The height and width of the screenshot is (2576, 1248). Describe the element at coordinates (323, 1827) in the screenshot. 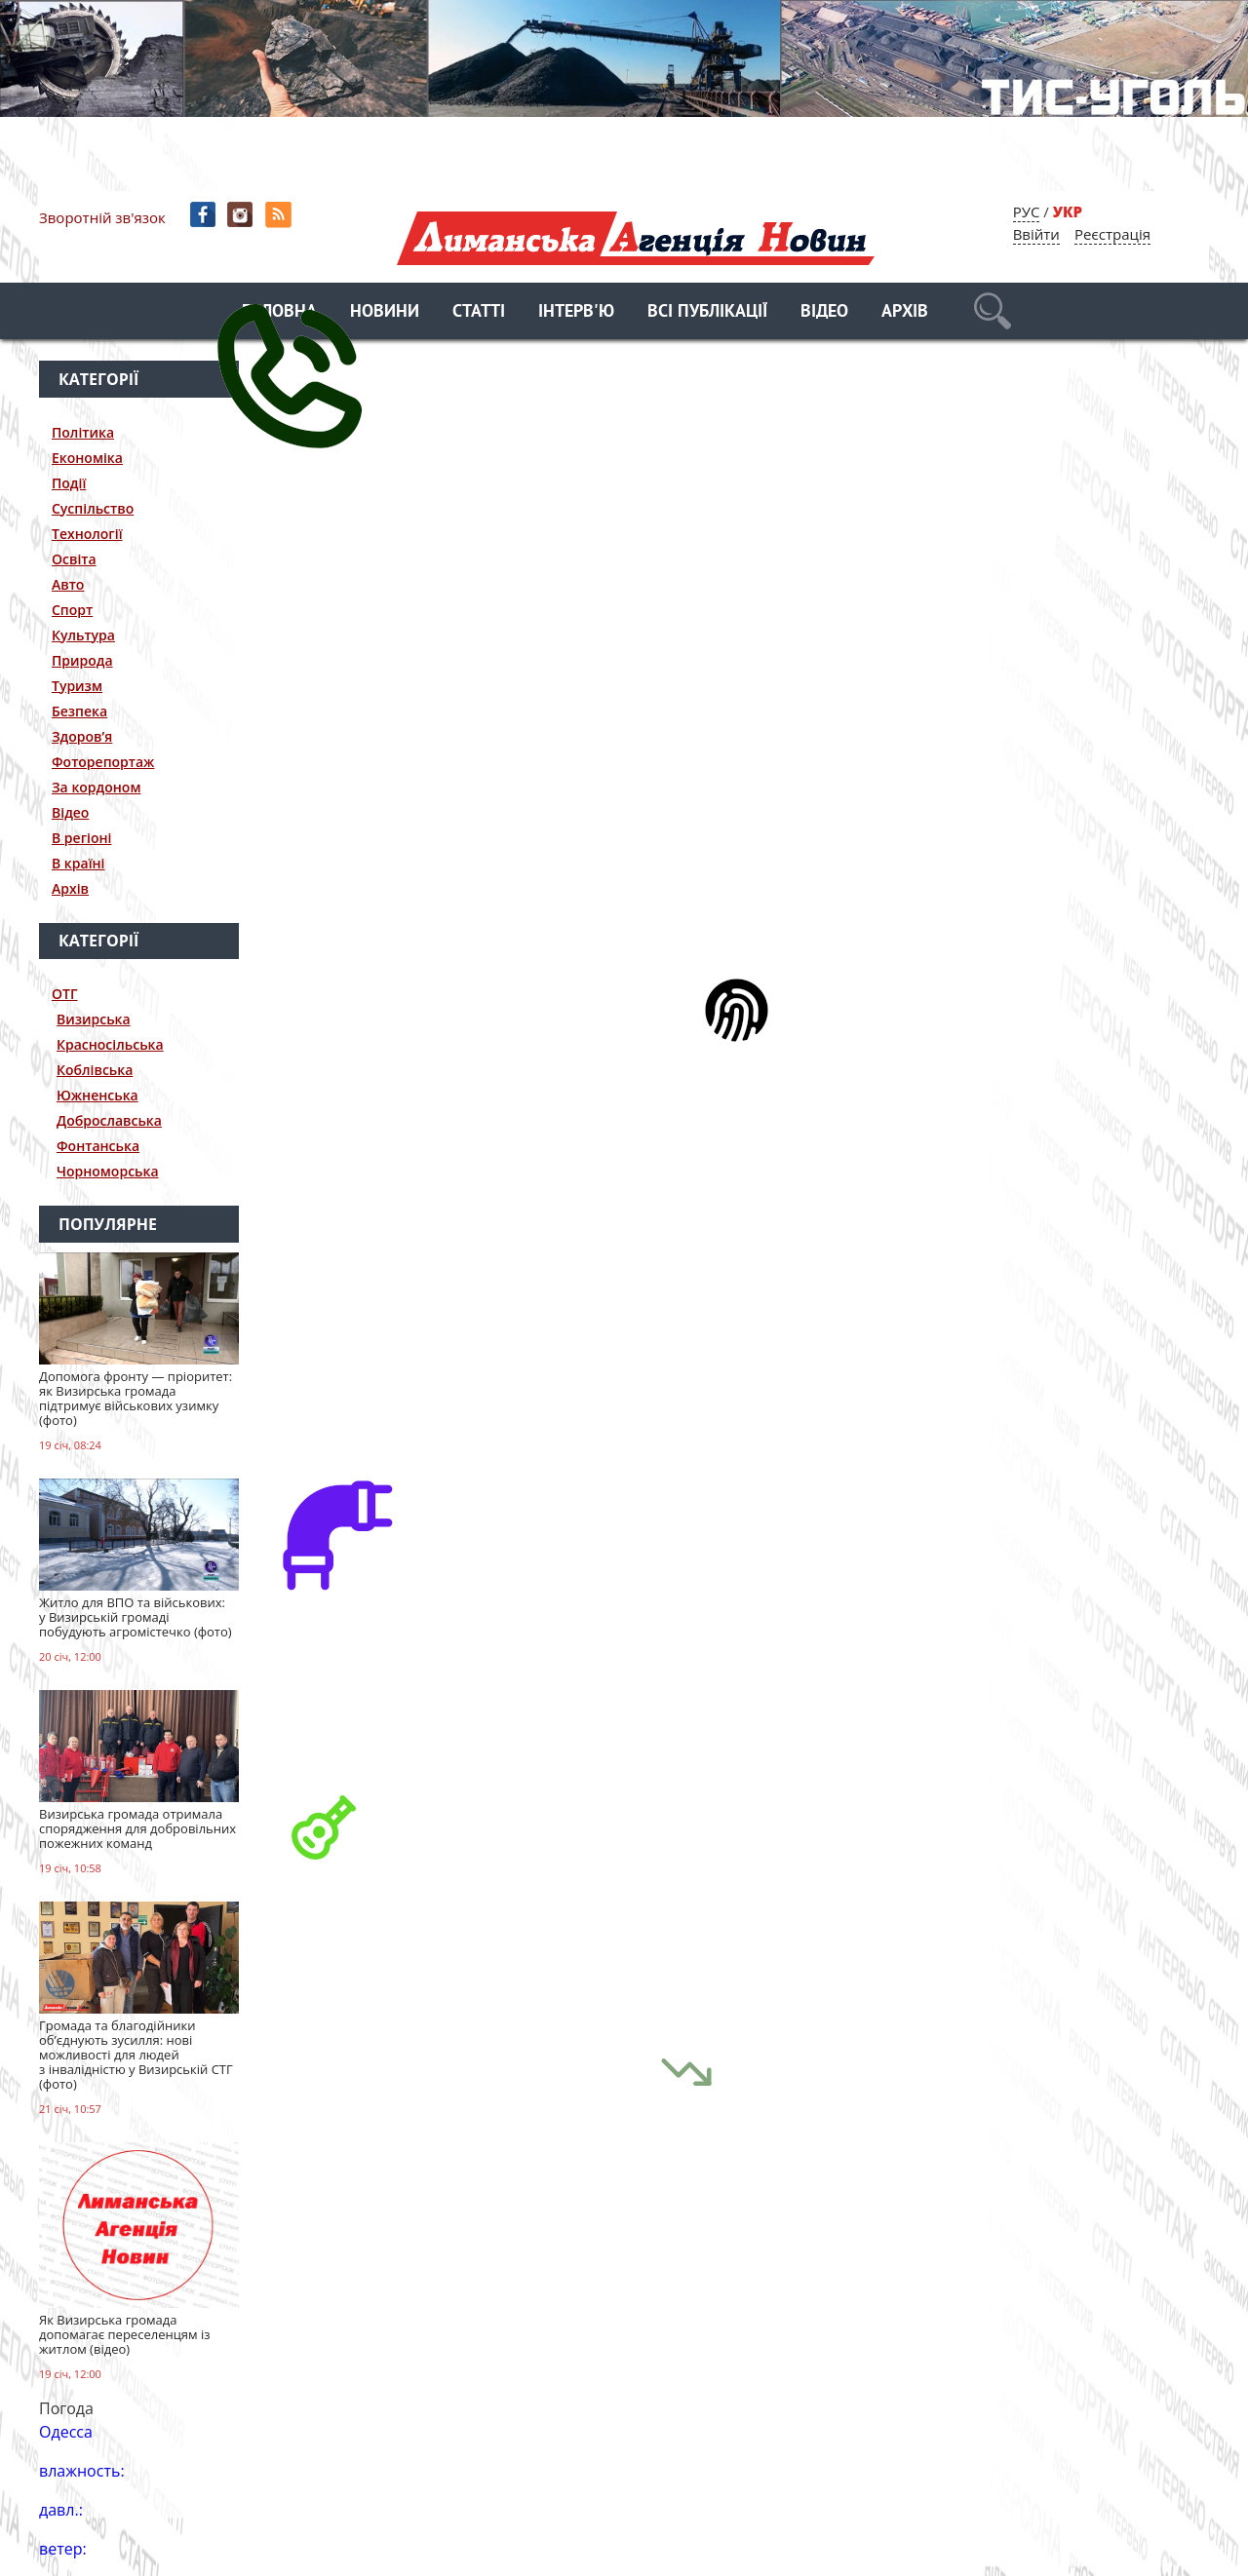

I see `access music or instrument settings` at that location.